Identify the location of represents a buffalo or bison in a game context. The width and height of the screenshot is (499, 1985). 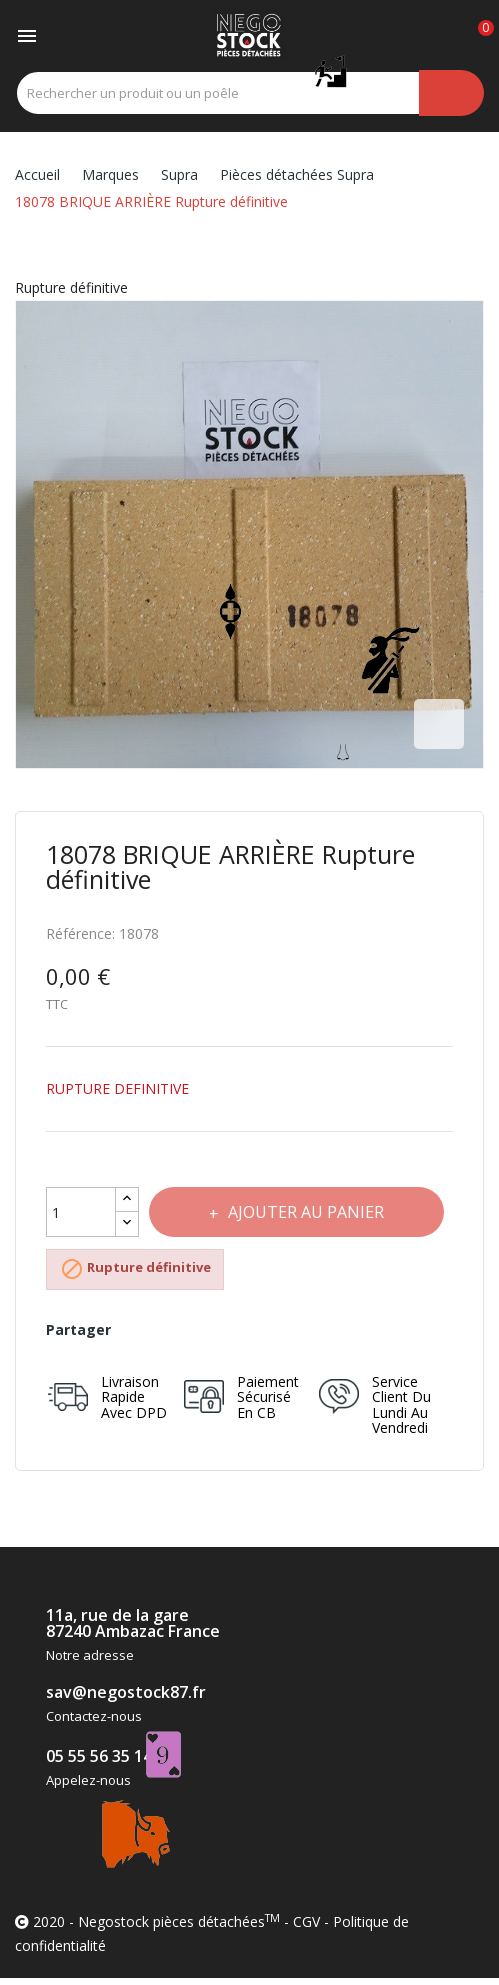
(136, 1834).